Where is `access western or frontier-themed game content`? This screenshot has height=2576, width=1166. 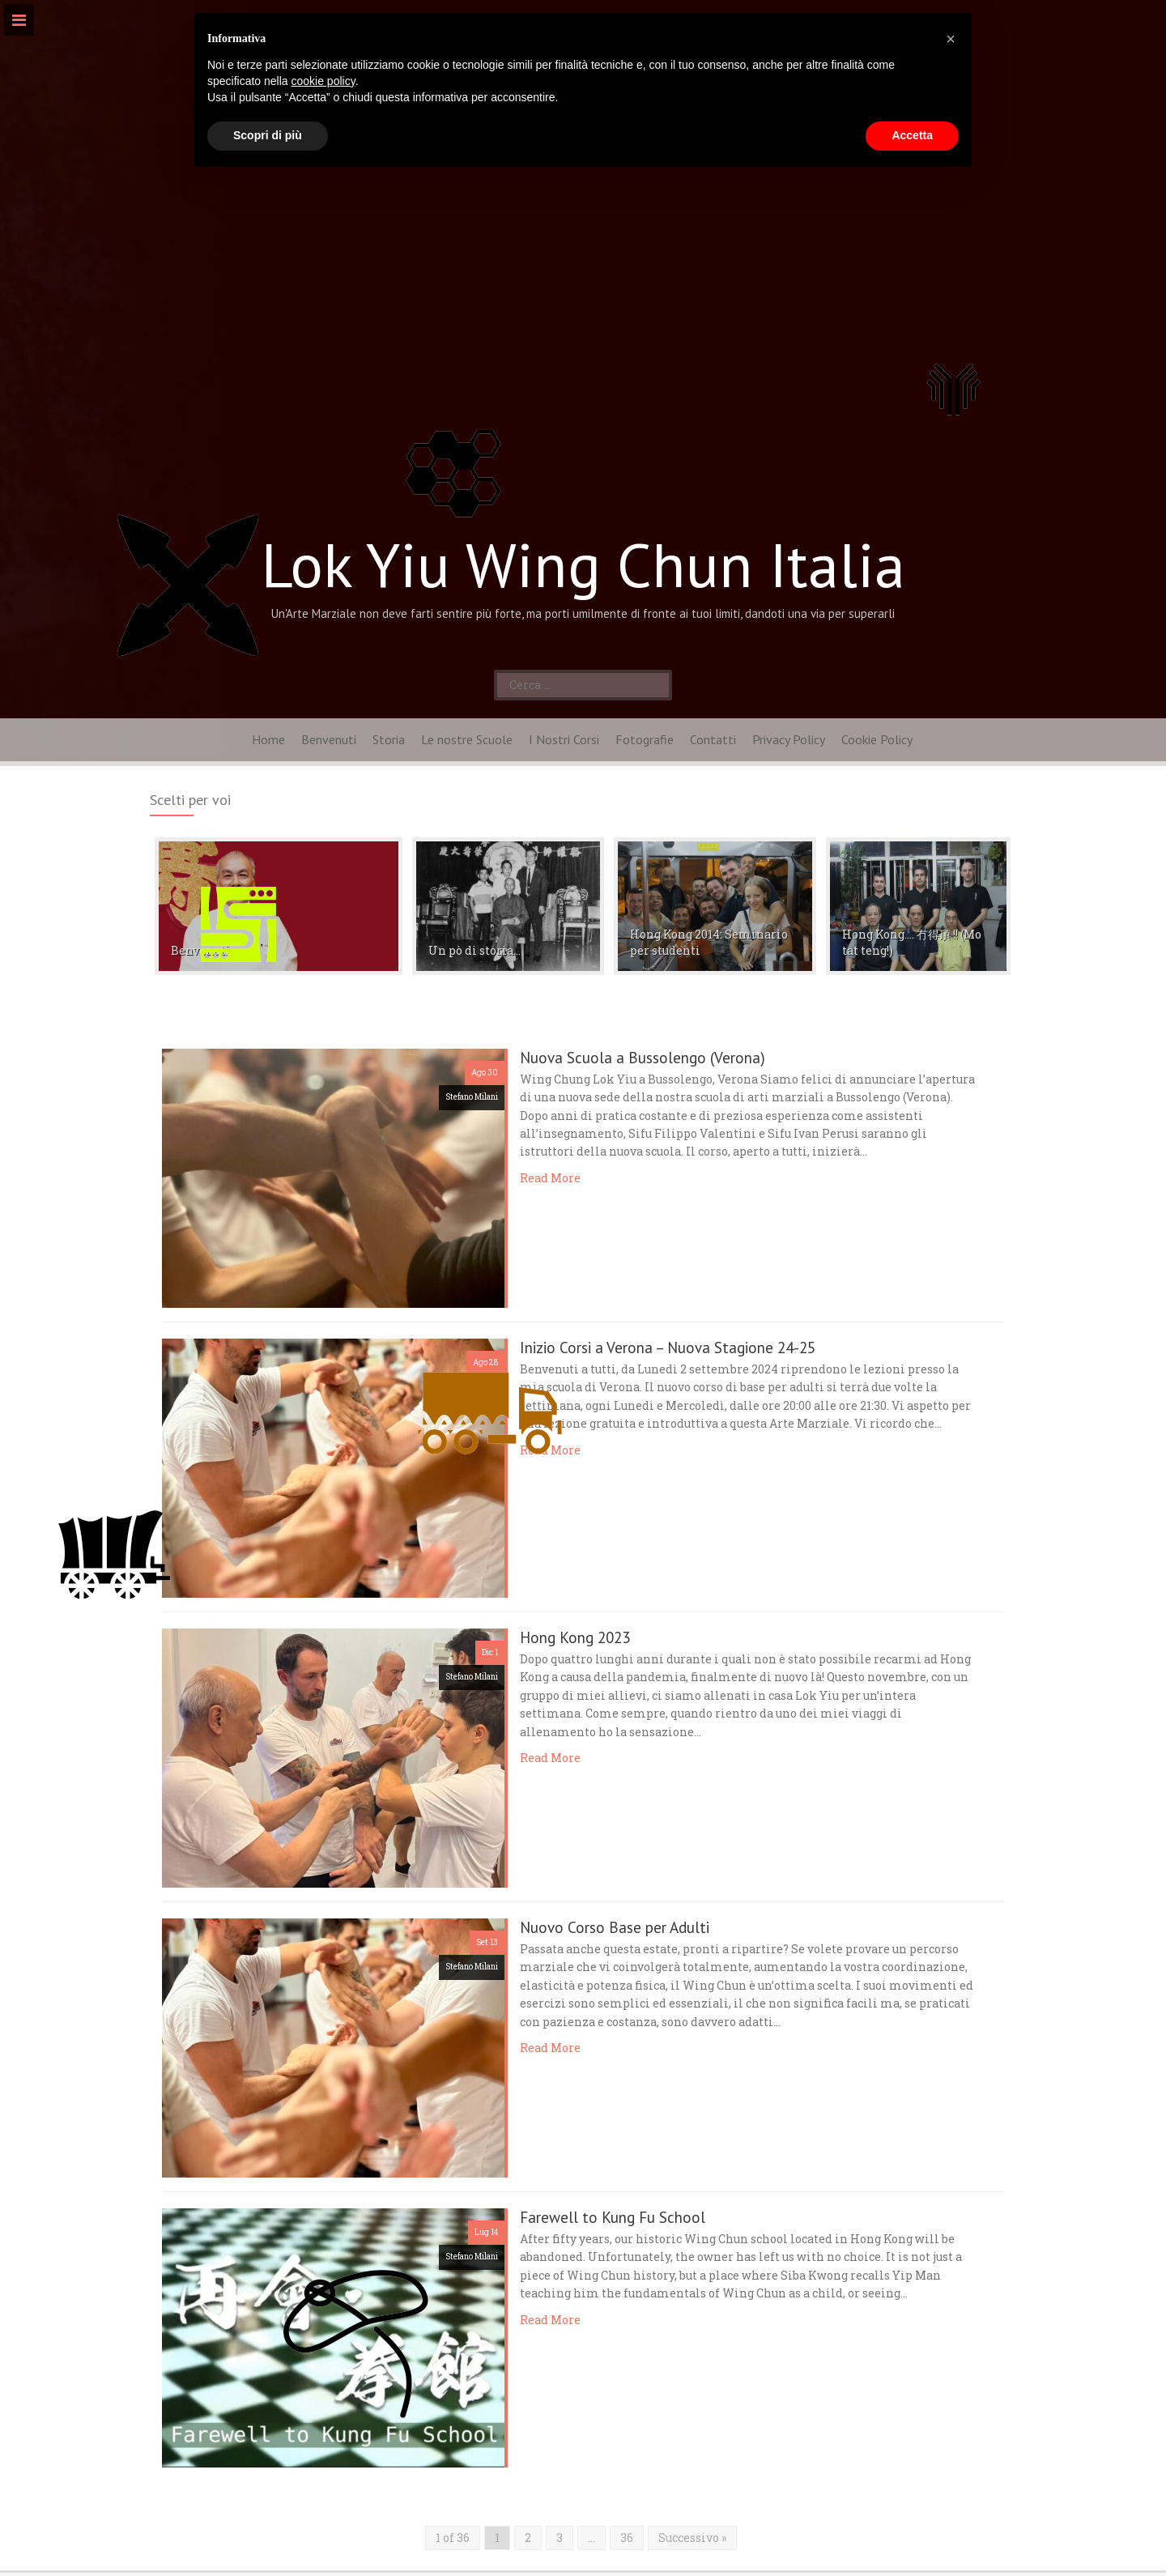 access western or frontier-themed game content is located at coordinates (114, 1543).